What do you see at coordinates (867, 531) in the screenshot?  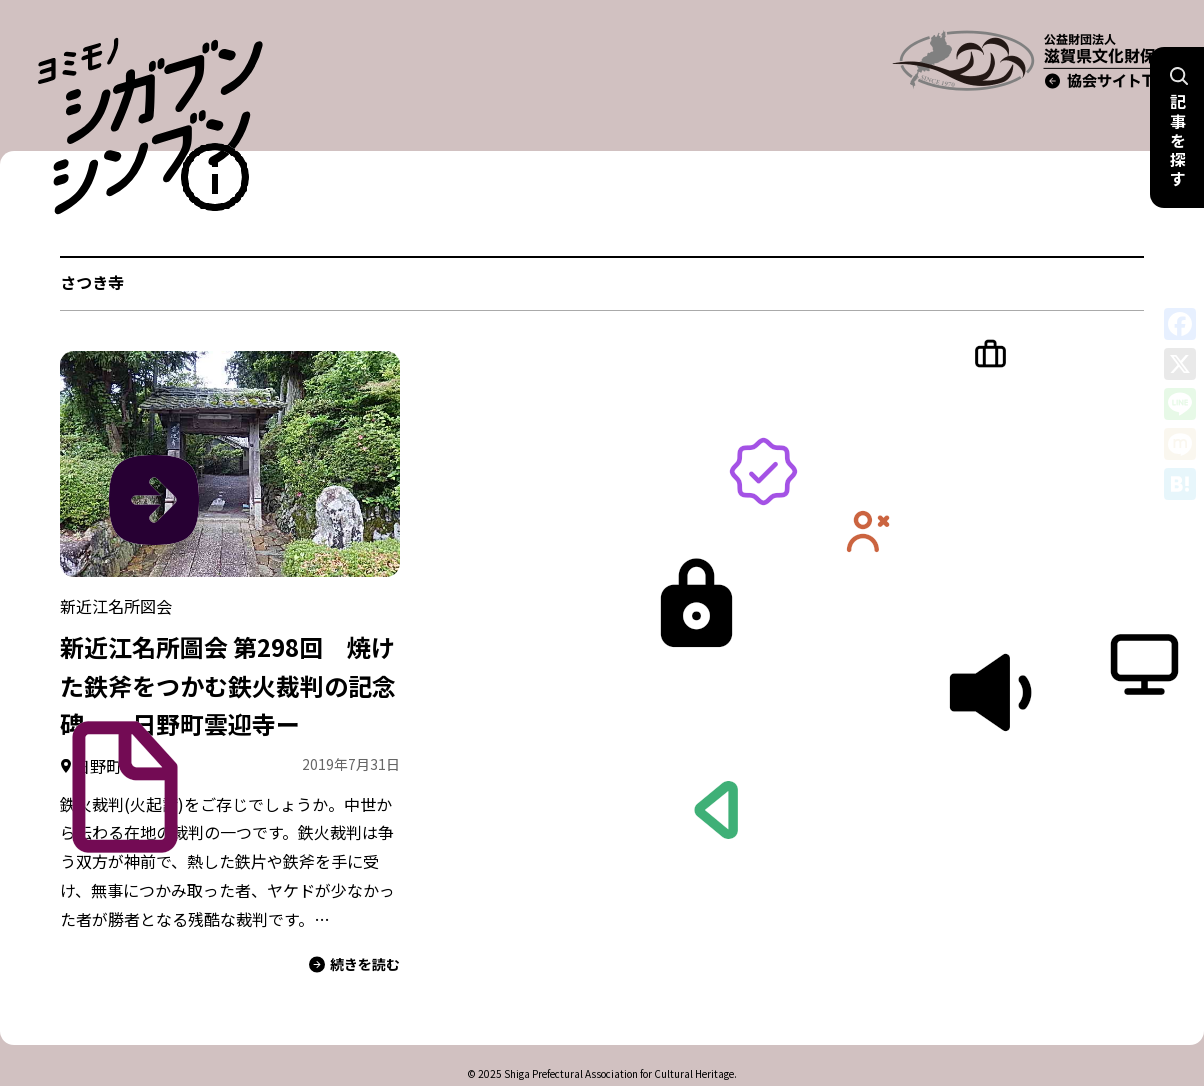 I see `remove a contact or user` at bounding box center [867, 531].